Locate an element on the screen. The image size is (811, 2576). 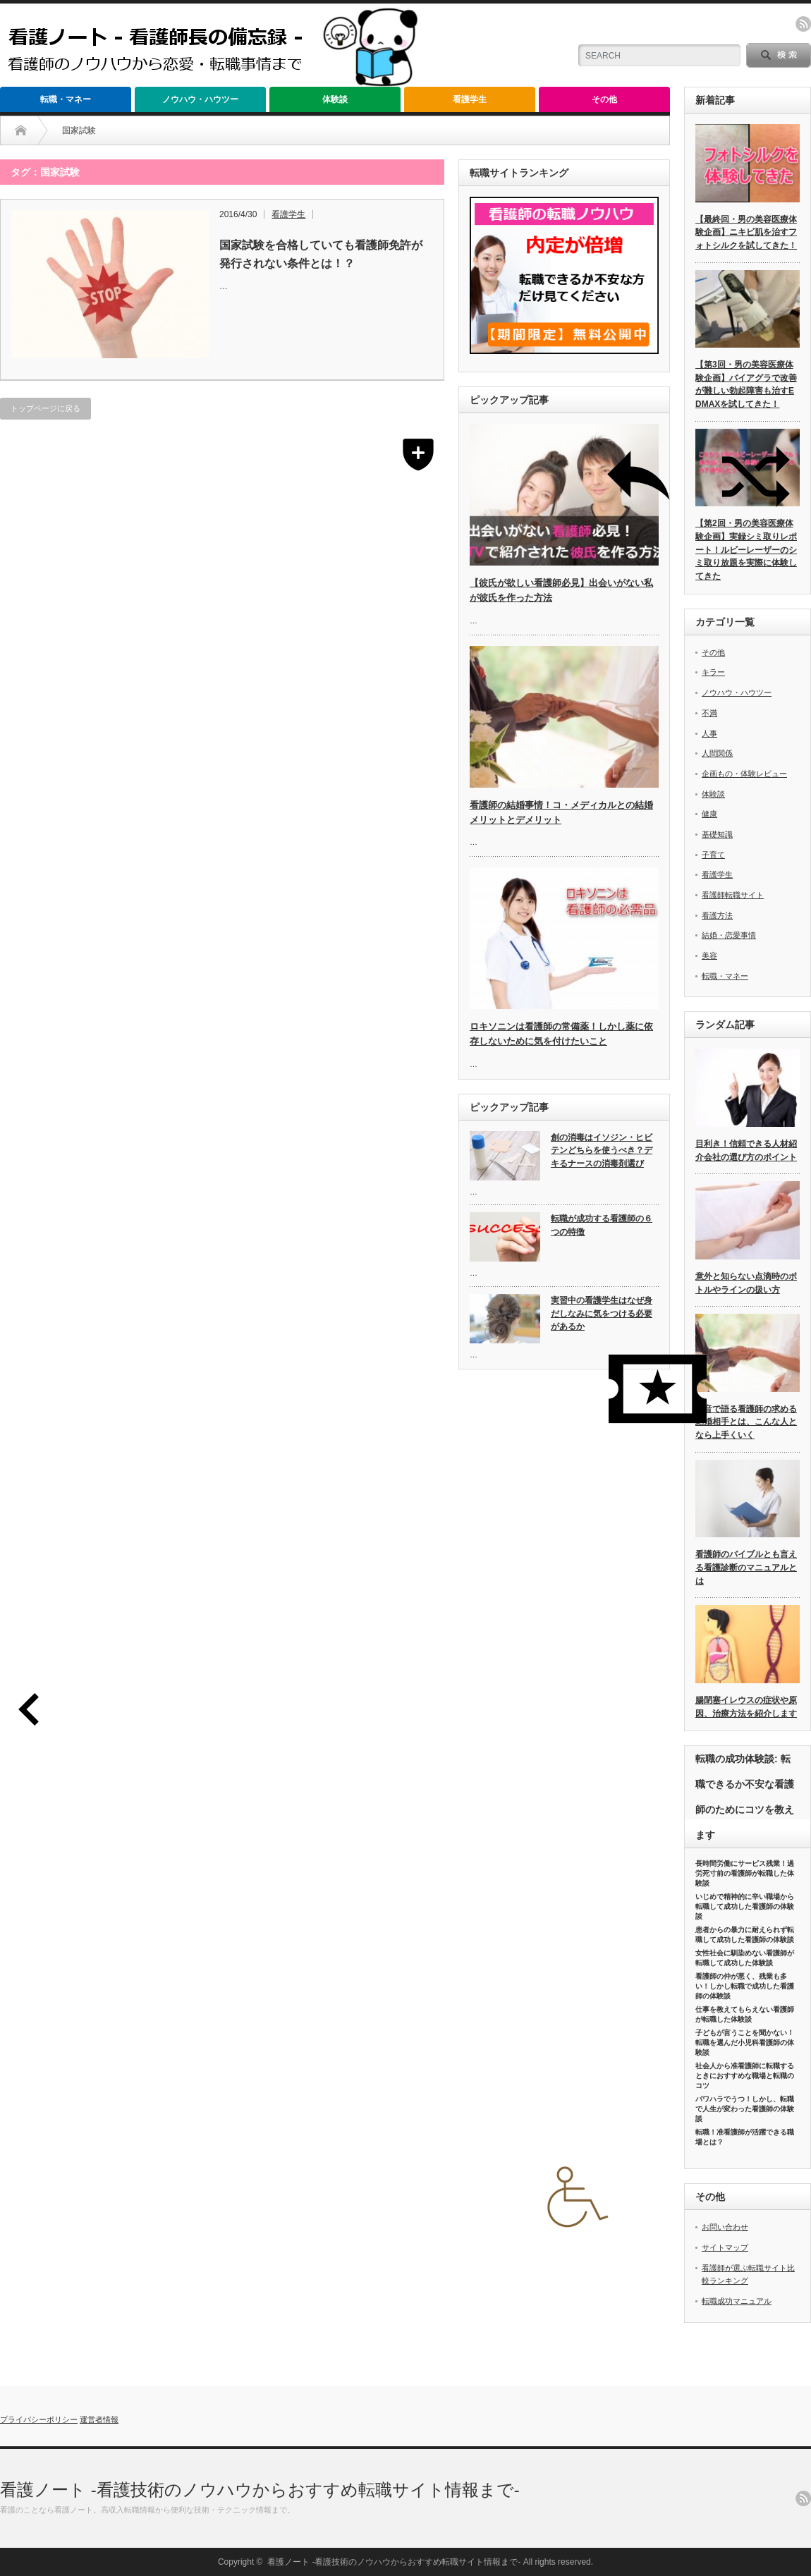
shuffle playlist or queue order is located at coordinates (756, 477).